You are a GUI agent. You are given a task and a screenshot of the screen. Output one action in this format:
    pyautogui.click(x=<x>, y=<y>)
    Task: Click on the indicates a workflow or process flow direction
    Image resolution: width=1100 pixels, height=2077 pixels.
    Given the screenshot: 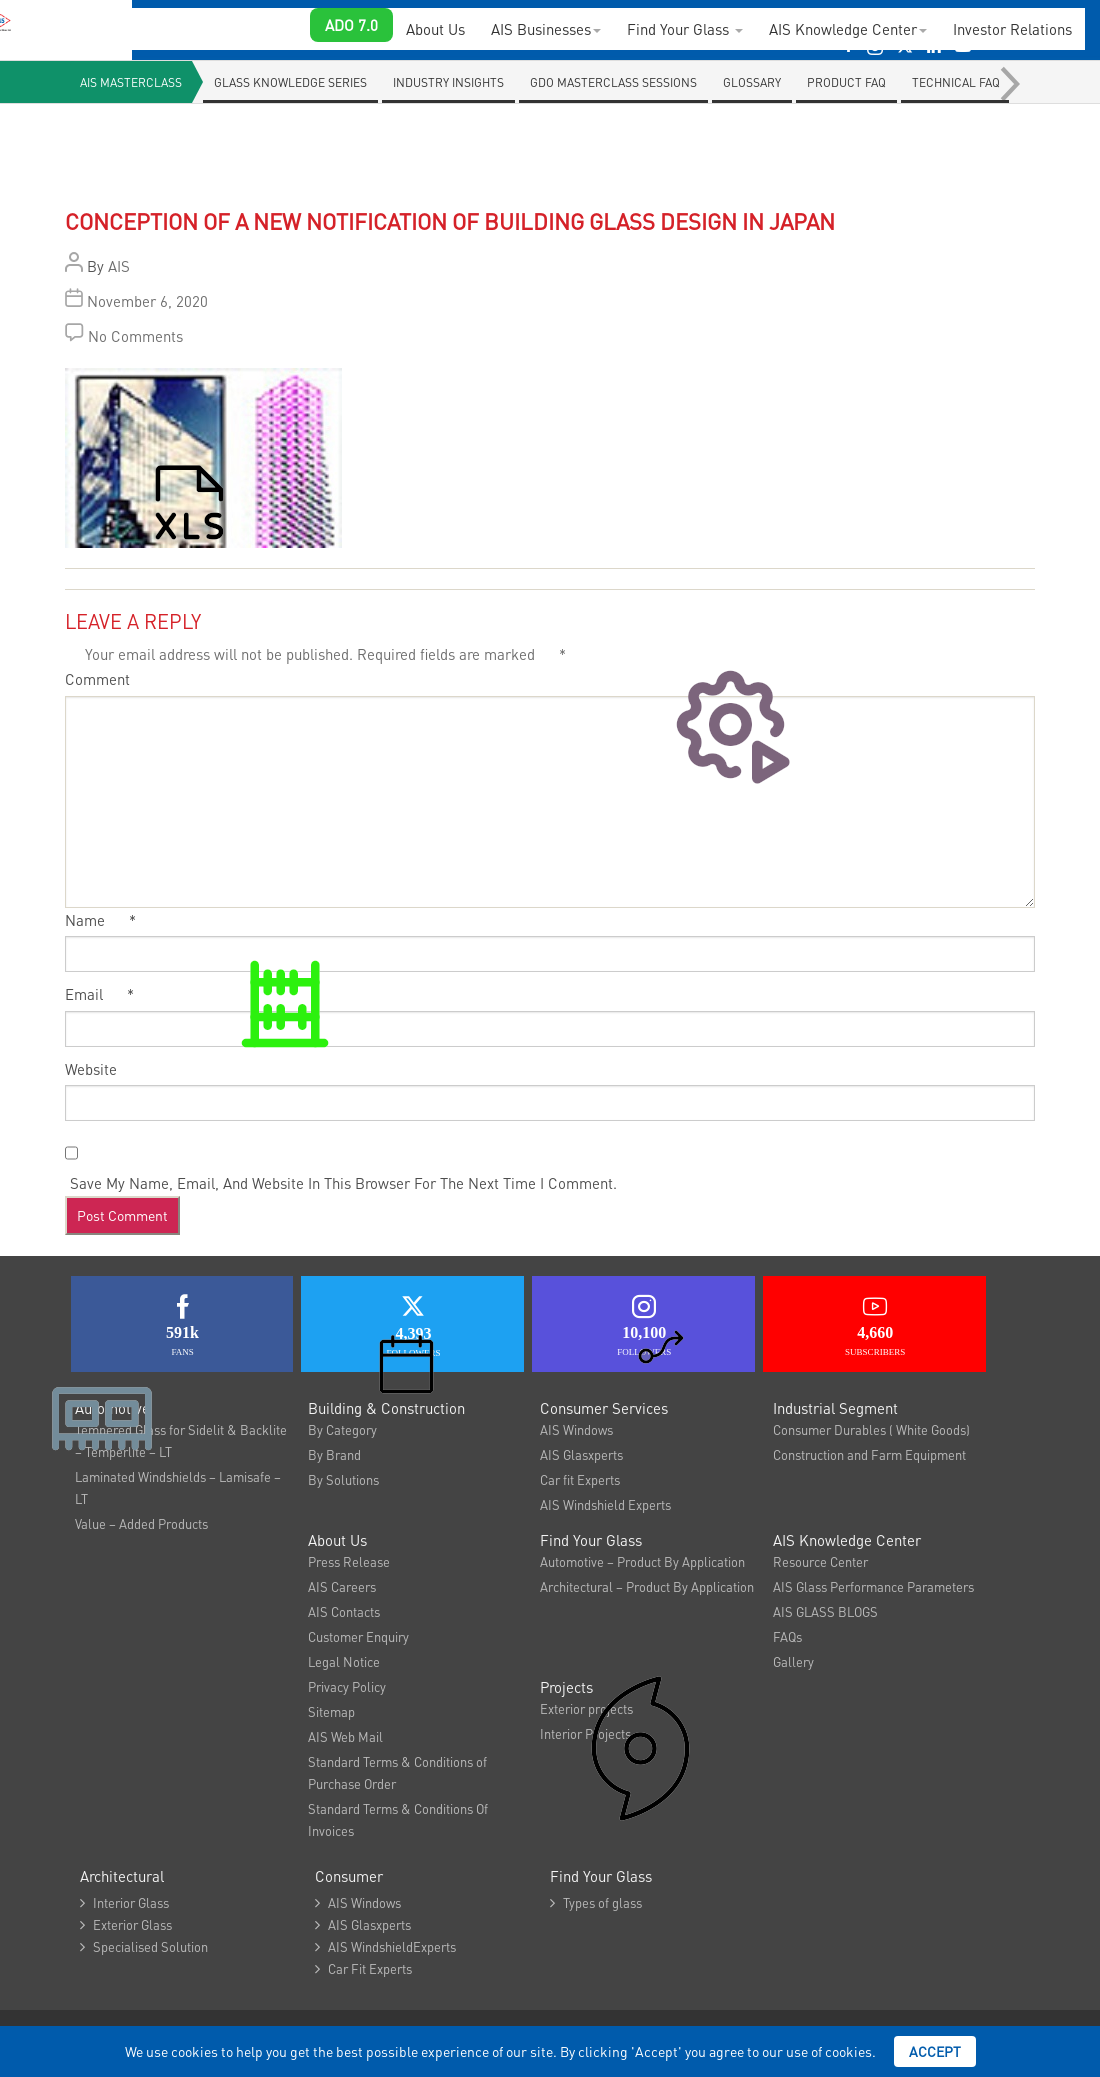 What is the action you would take?
    pyautogui.click(x=661, y=1347)
    